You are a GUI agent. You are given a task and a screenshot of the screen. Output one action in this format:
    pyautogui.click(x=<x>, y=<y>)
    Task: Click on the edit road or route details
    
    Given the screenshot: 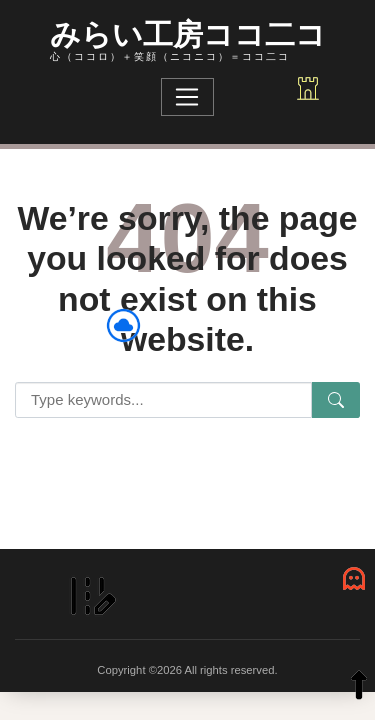 What is the action you would take?
    pyautogui.click(x=90, y=596)
    